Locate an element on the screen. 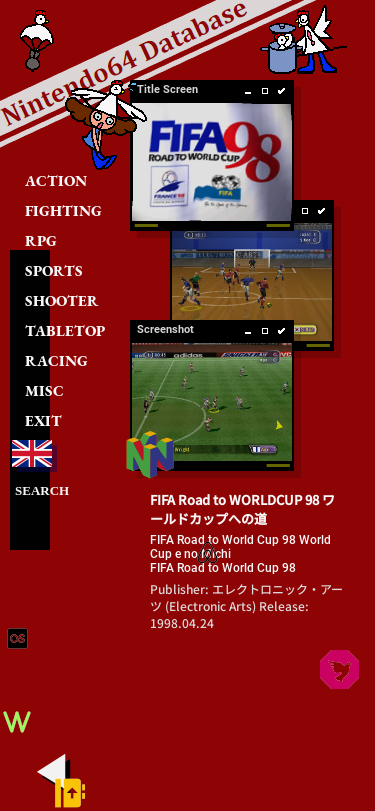 Image resolution: width=375 pixels, height=811 pixels. open Last.fm app or profile is located at coordinates (17, 638).